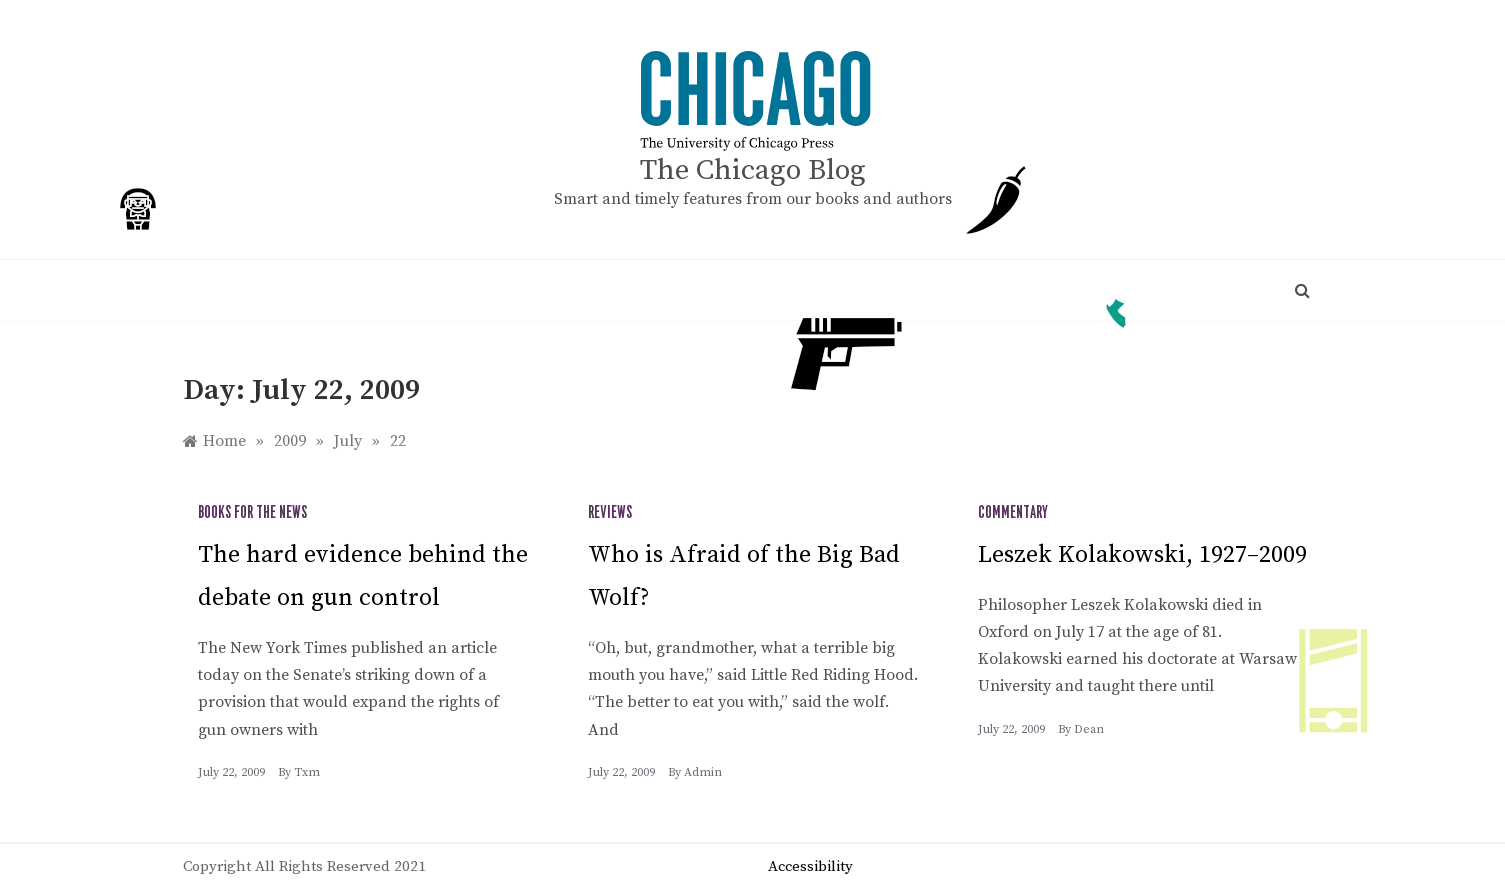 The width and height of the screenshot is (1505, 889). I want to click on execute or delete an item permanently, so click(1332, 681).